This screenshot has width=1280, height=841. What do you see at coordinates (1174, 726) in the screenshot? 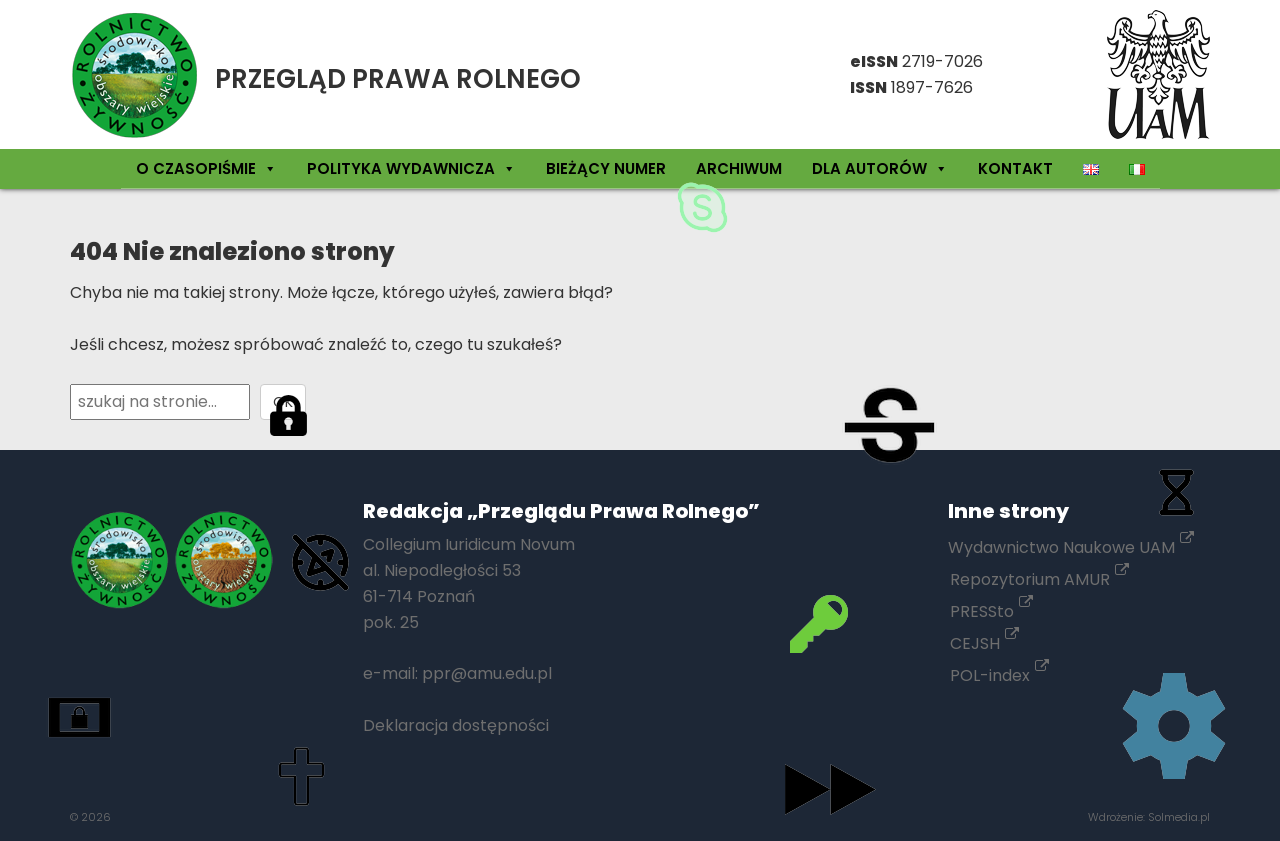
I see `access settings` at bounding box center [1174, 726].